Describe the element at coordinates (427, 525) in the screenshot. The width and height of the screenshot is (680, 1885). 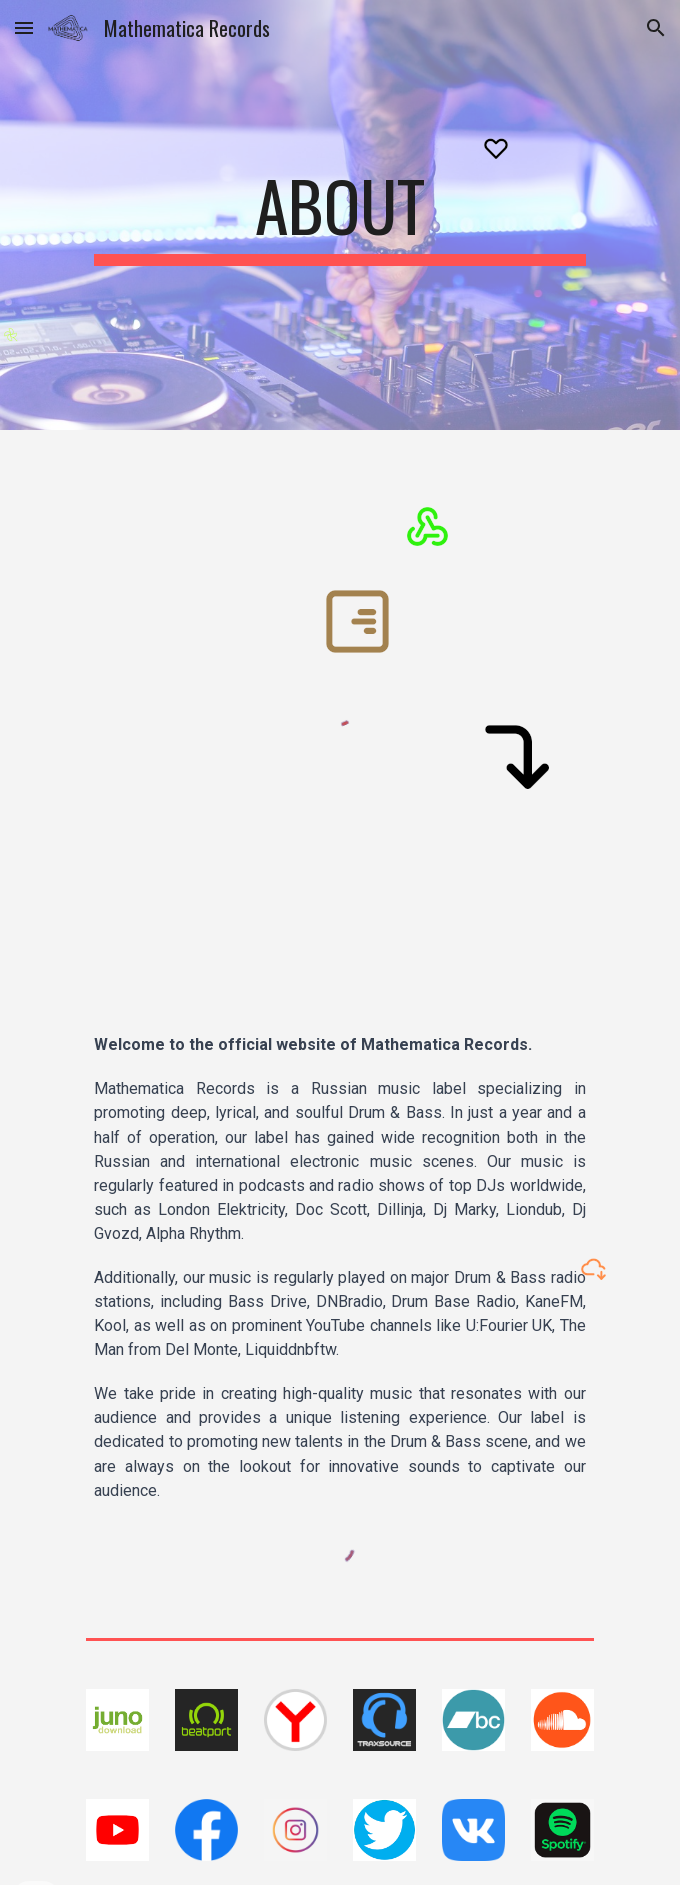
I see `configure webhook integrations` at that location.